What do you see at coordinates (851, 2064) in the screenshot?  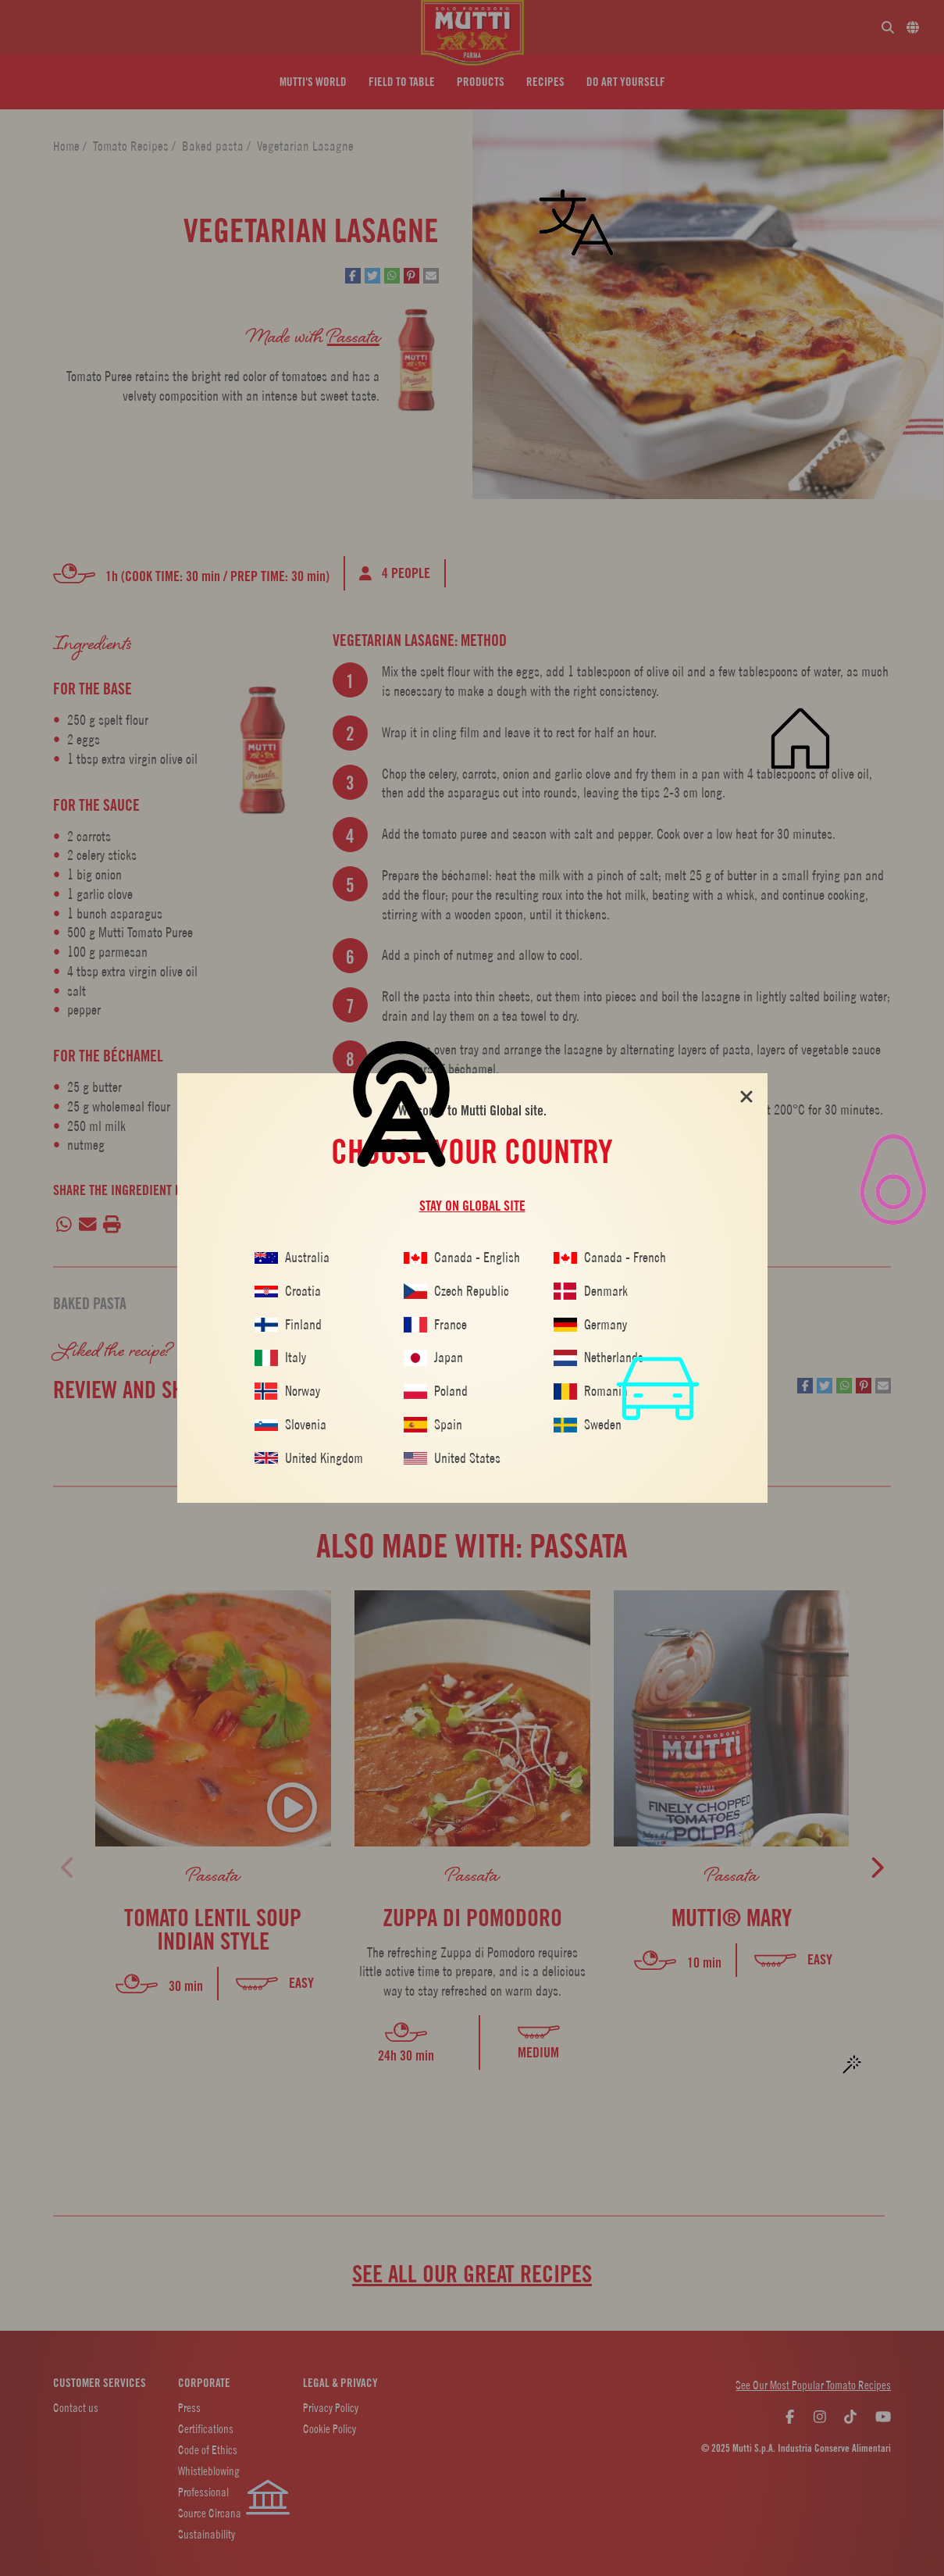 I see `apply magic or auto-enhance effects` at bounding box center [851, 2064].